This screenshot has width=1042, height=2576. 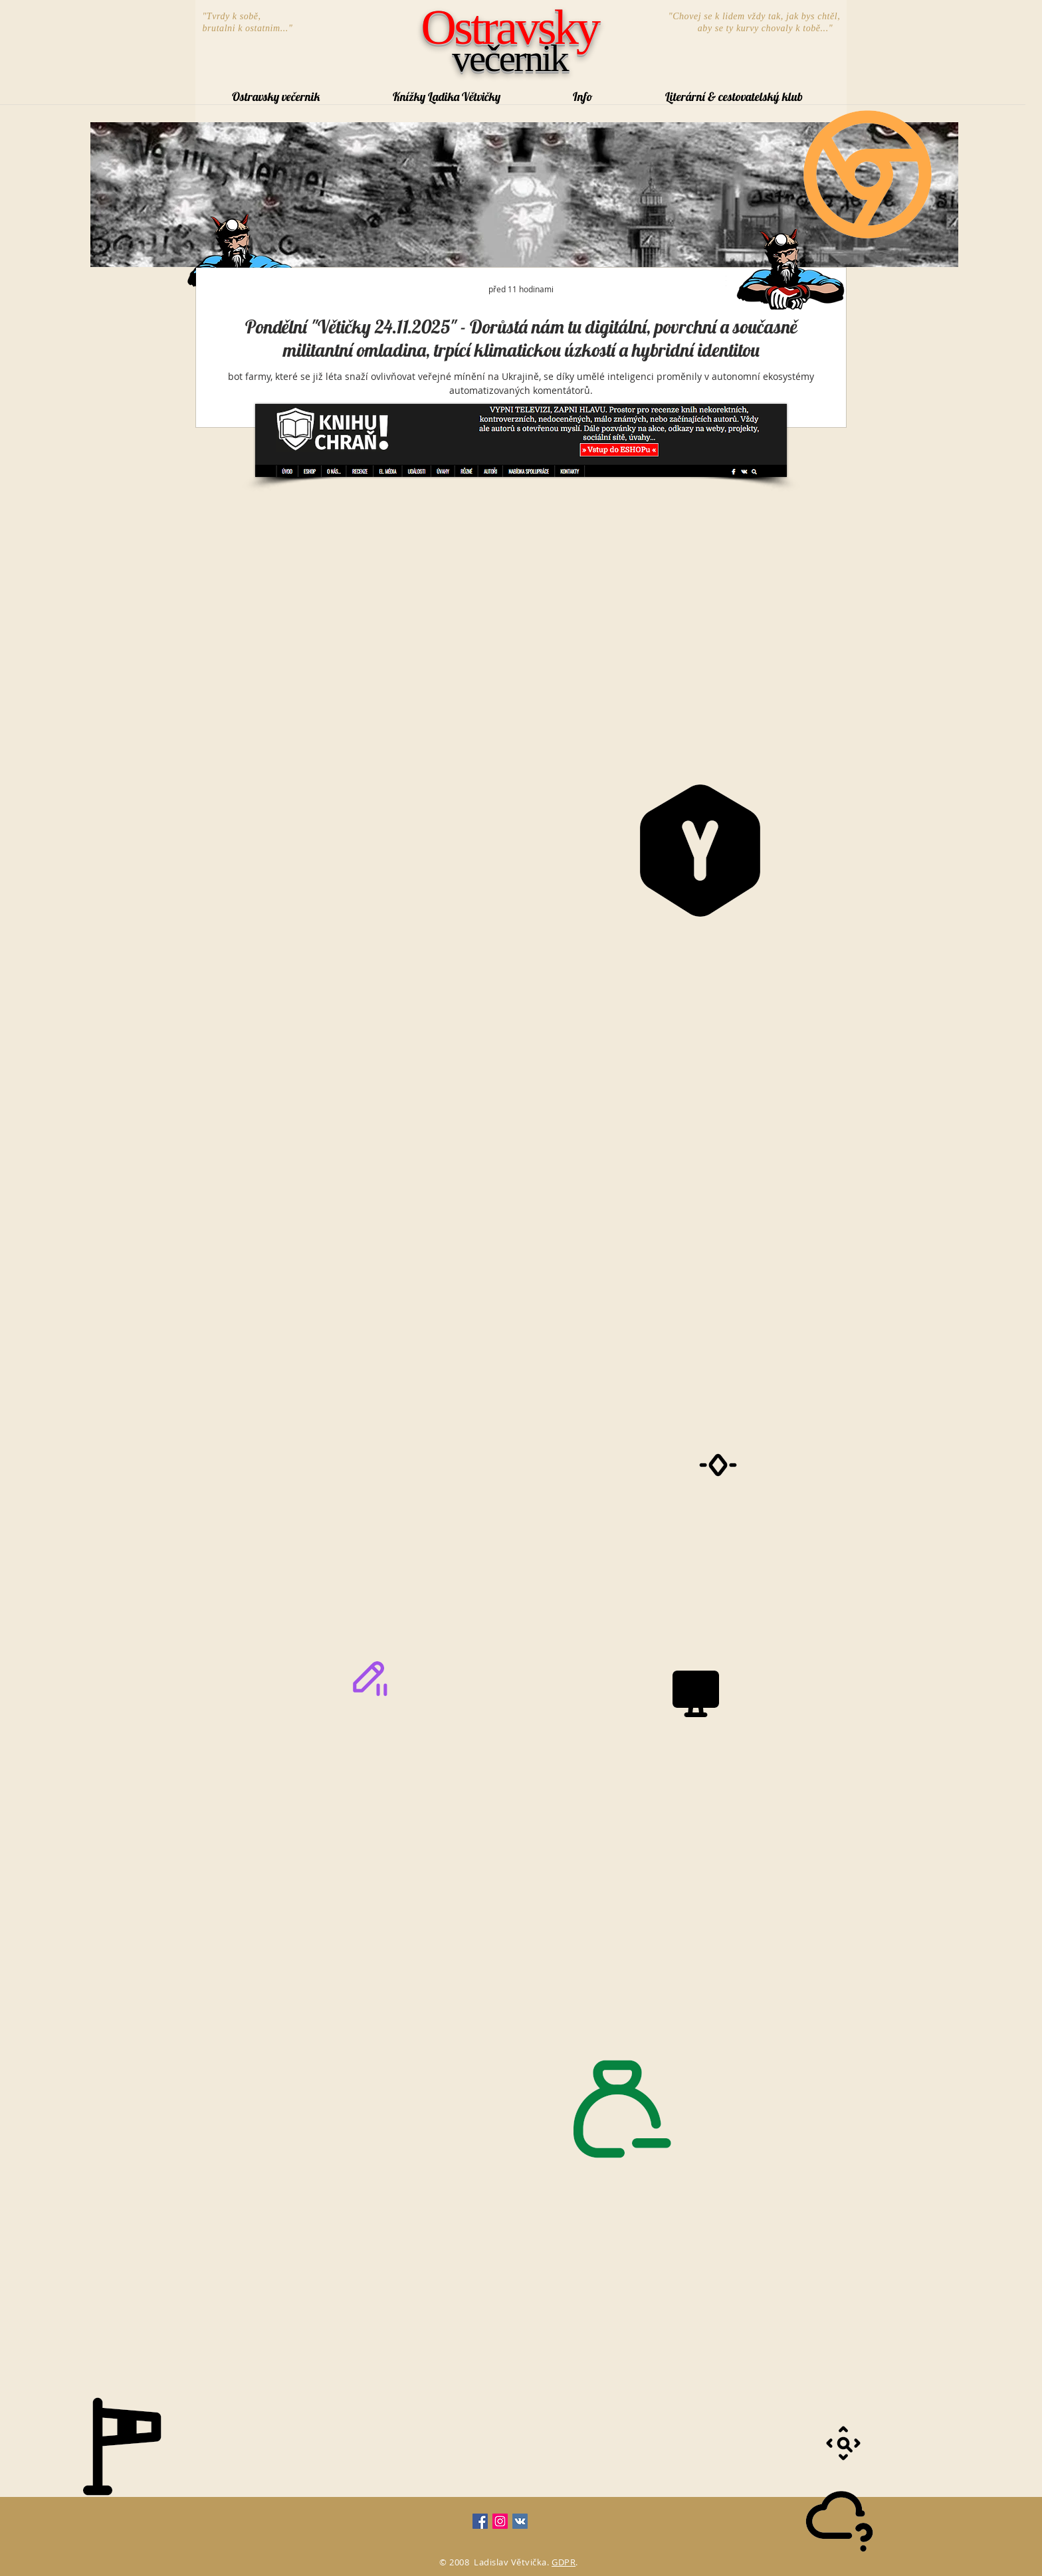 What do you see at coordinates (718, 1465) in the screenshot?
I see `align keyframe to horizontal center` at bounding box center [718, 1465].